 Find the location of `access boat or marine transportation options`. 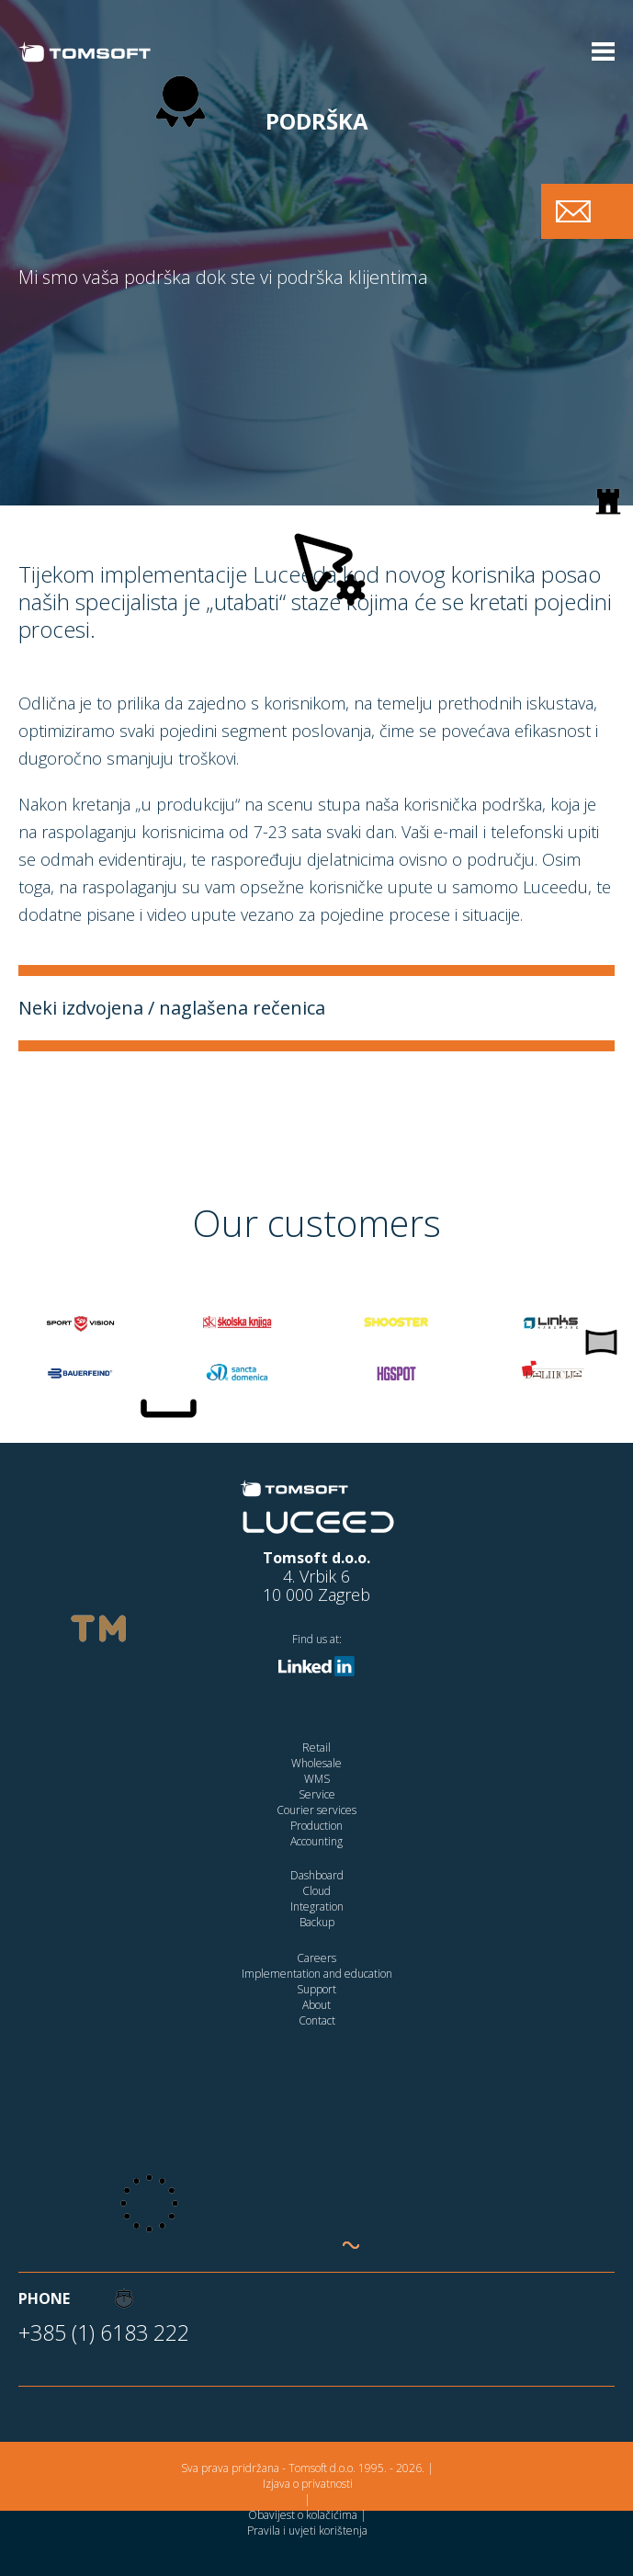

access boat or marine transportation options is located at coordinates (124, 2298).